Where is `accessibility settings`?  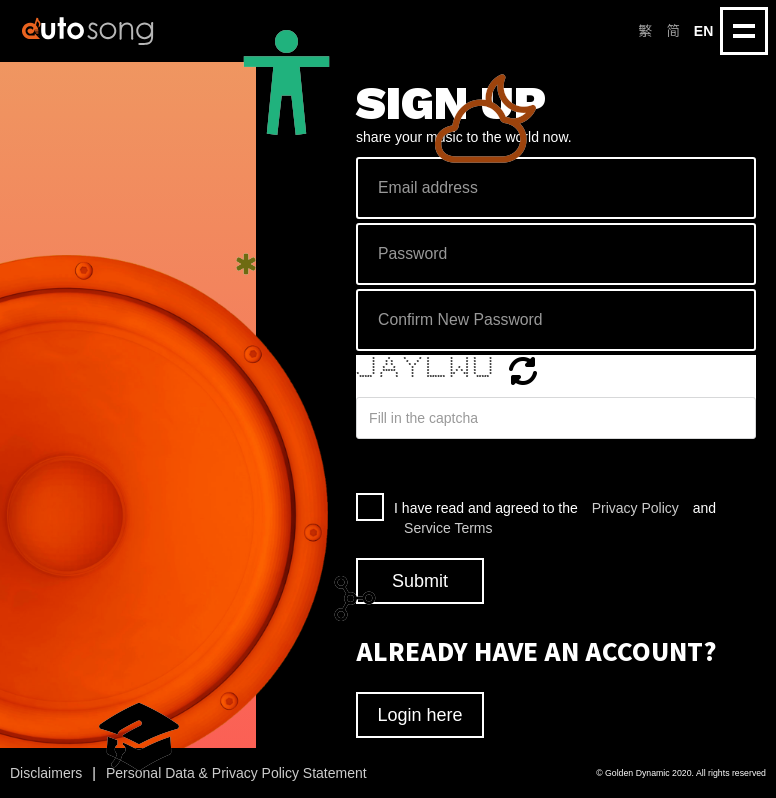 accessibility settings is located at coordinates (286, 82).